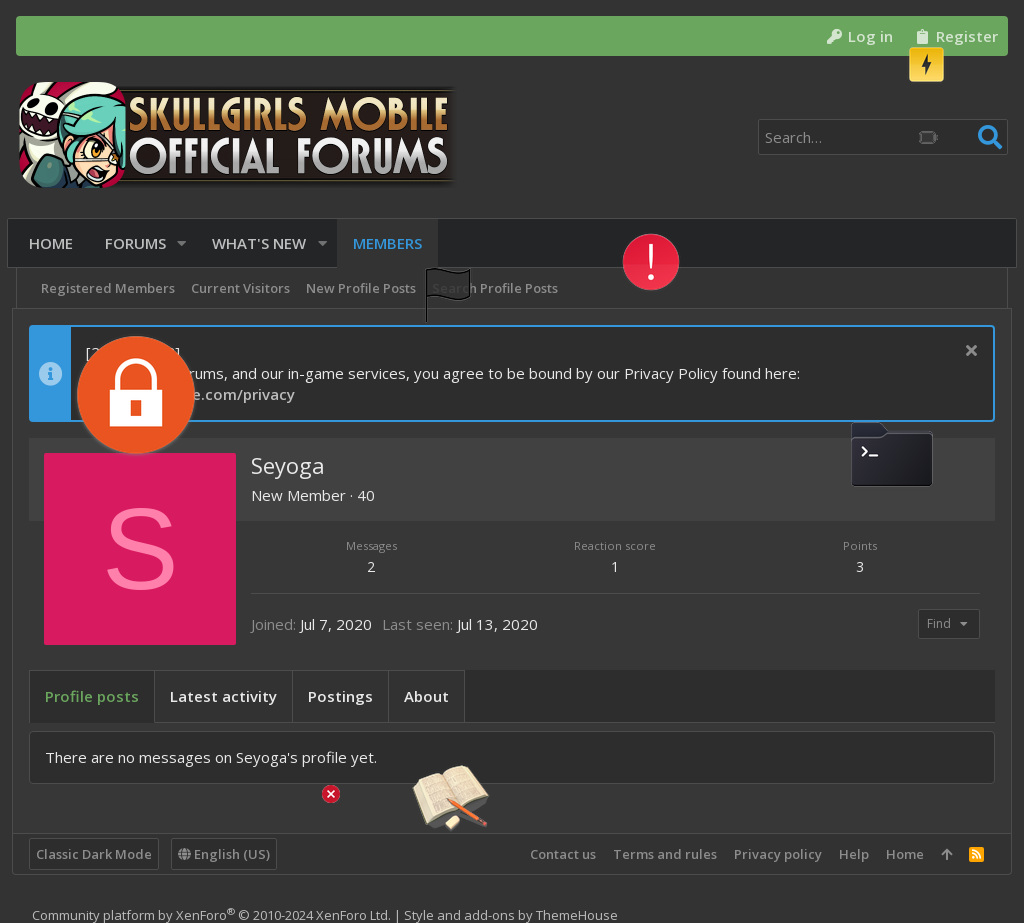 Image resolution: width=1024 pixels, height=923 pixels. What do you see at coordinates (451, 796) in the screenshot?
I see `access hanja character conversion tool` at bounding box center [451, 796].